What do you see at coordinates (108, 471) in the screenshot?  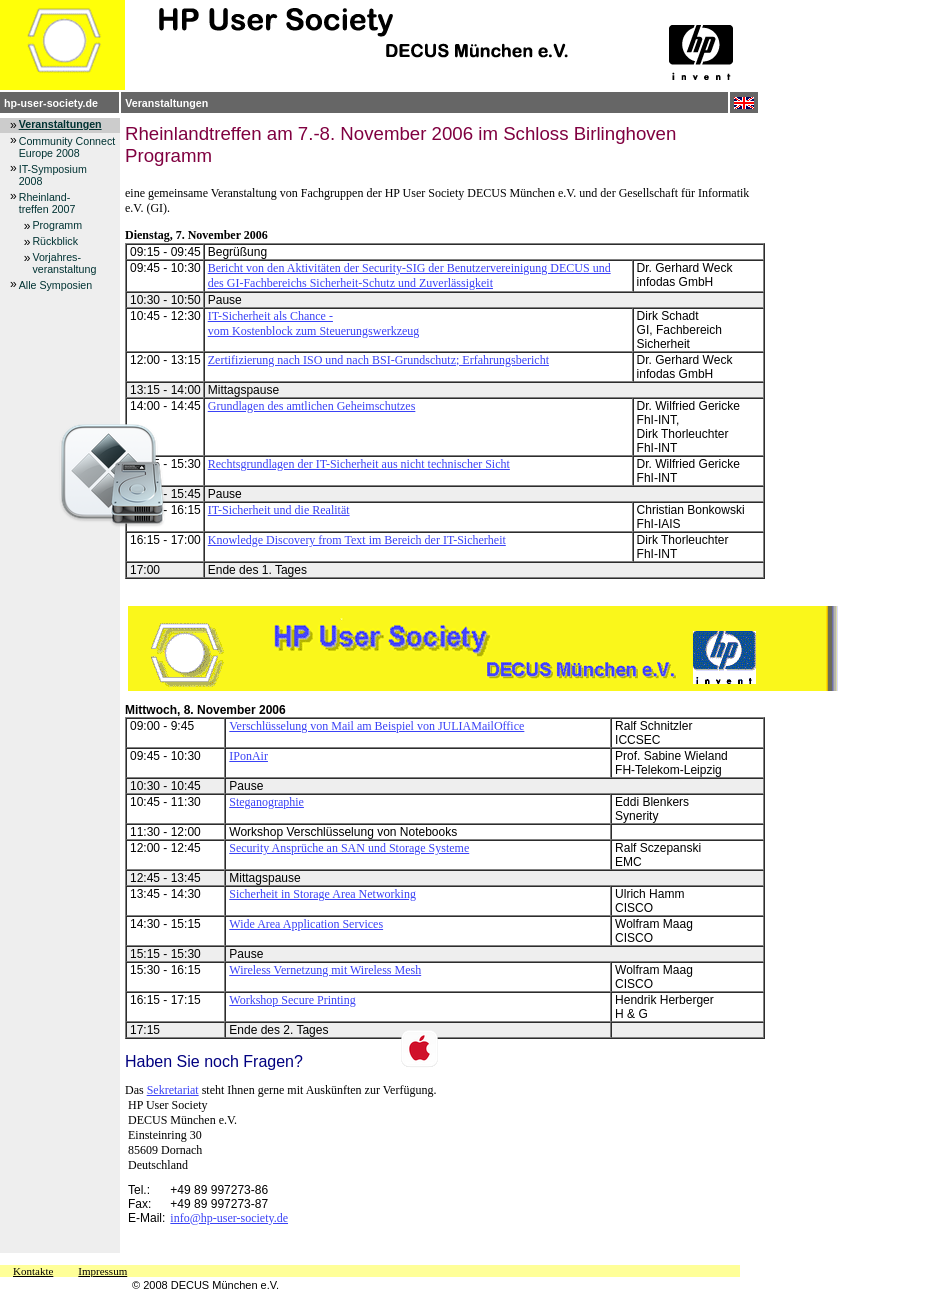 I see `launch boot camp assistant to install windows on your mac` at bounding box center [108, 471].